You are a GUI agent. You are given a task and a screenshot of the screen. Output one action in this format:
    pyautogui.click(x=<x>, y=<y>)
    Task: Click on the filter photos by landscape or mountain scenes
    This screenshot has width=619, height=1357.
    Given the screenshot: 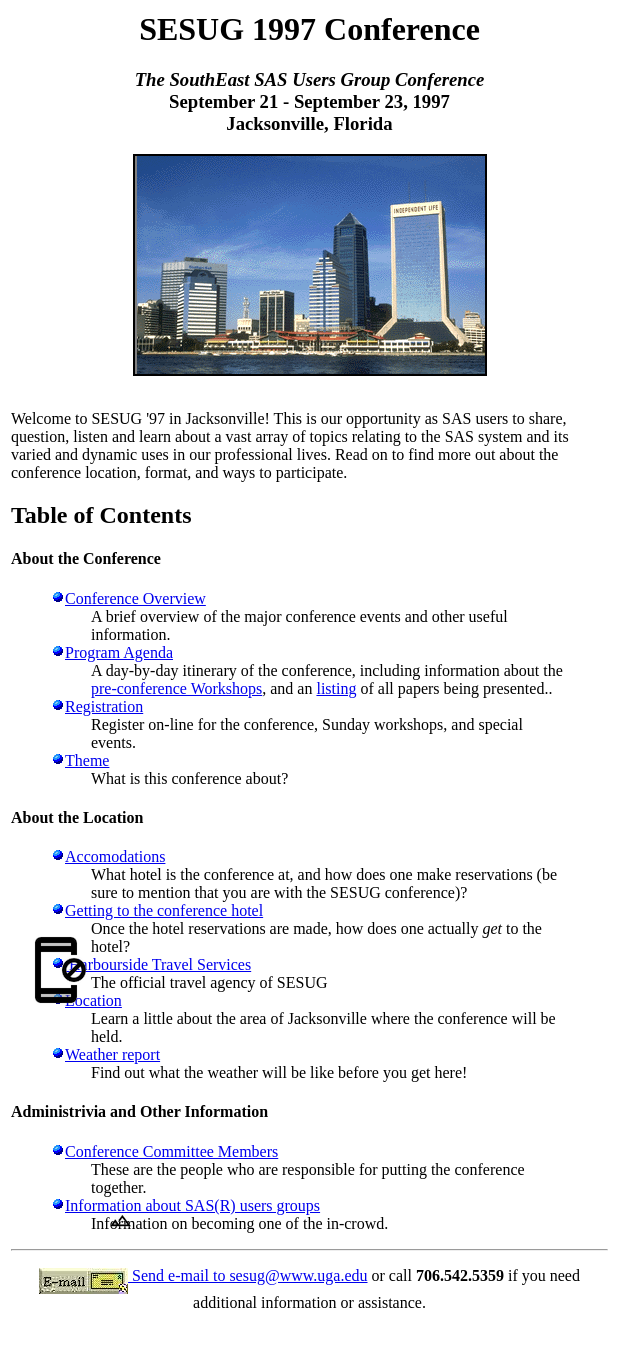 What is the action you would take?
    pyautogui.click(x=120, y=1220)
    